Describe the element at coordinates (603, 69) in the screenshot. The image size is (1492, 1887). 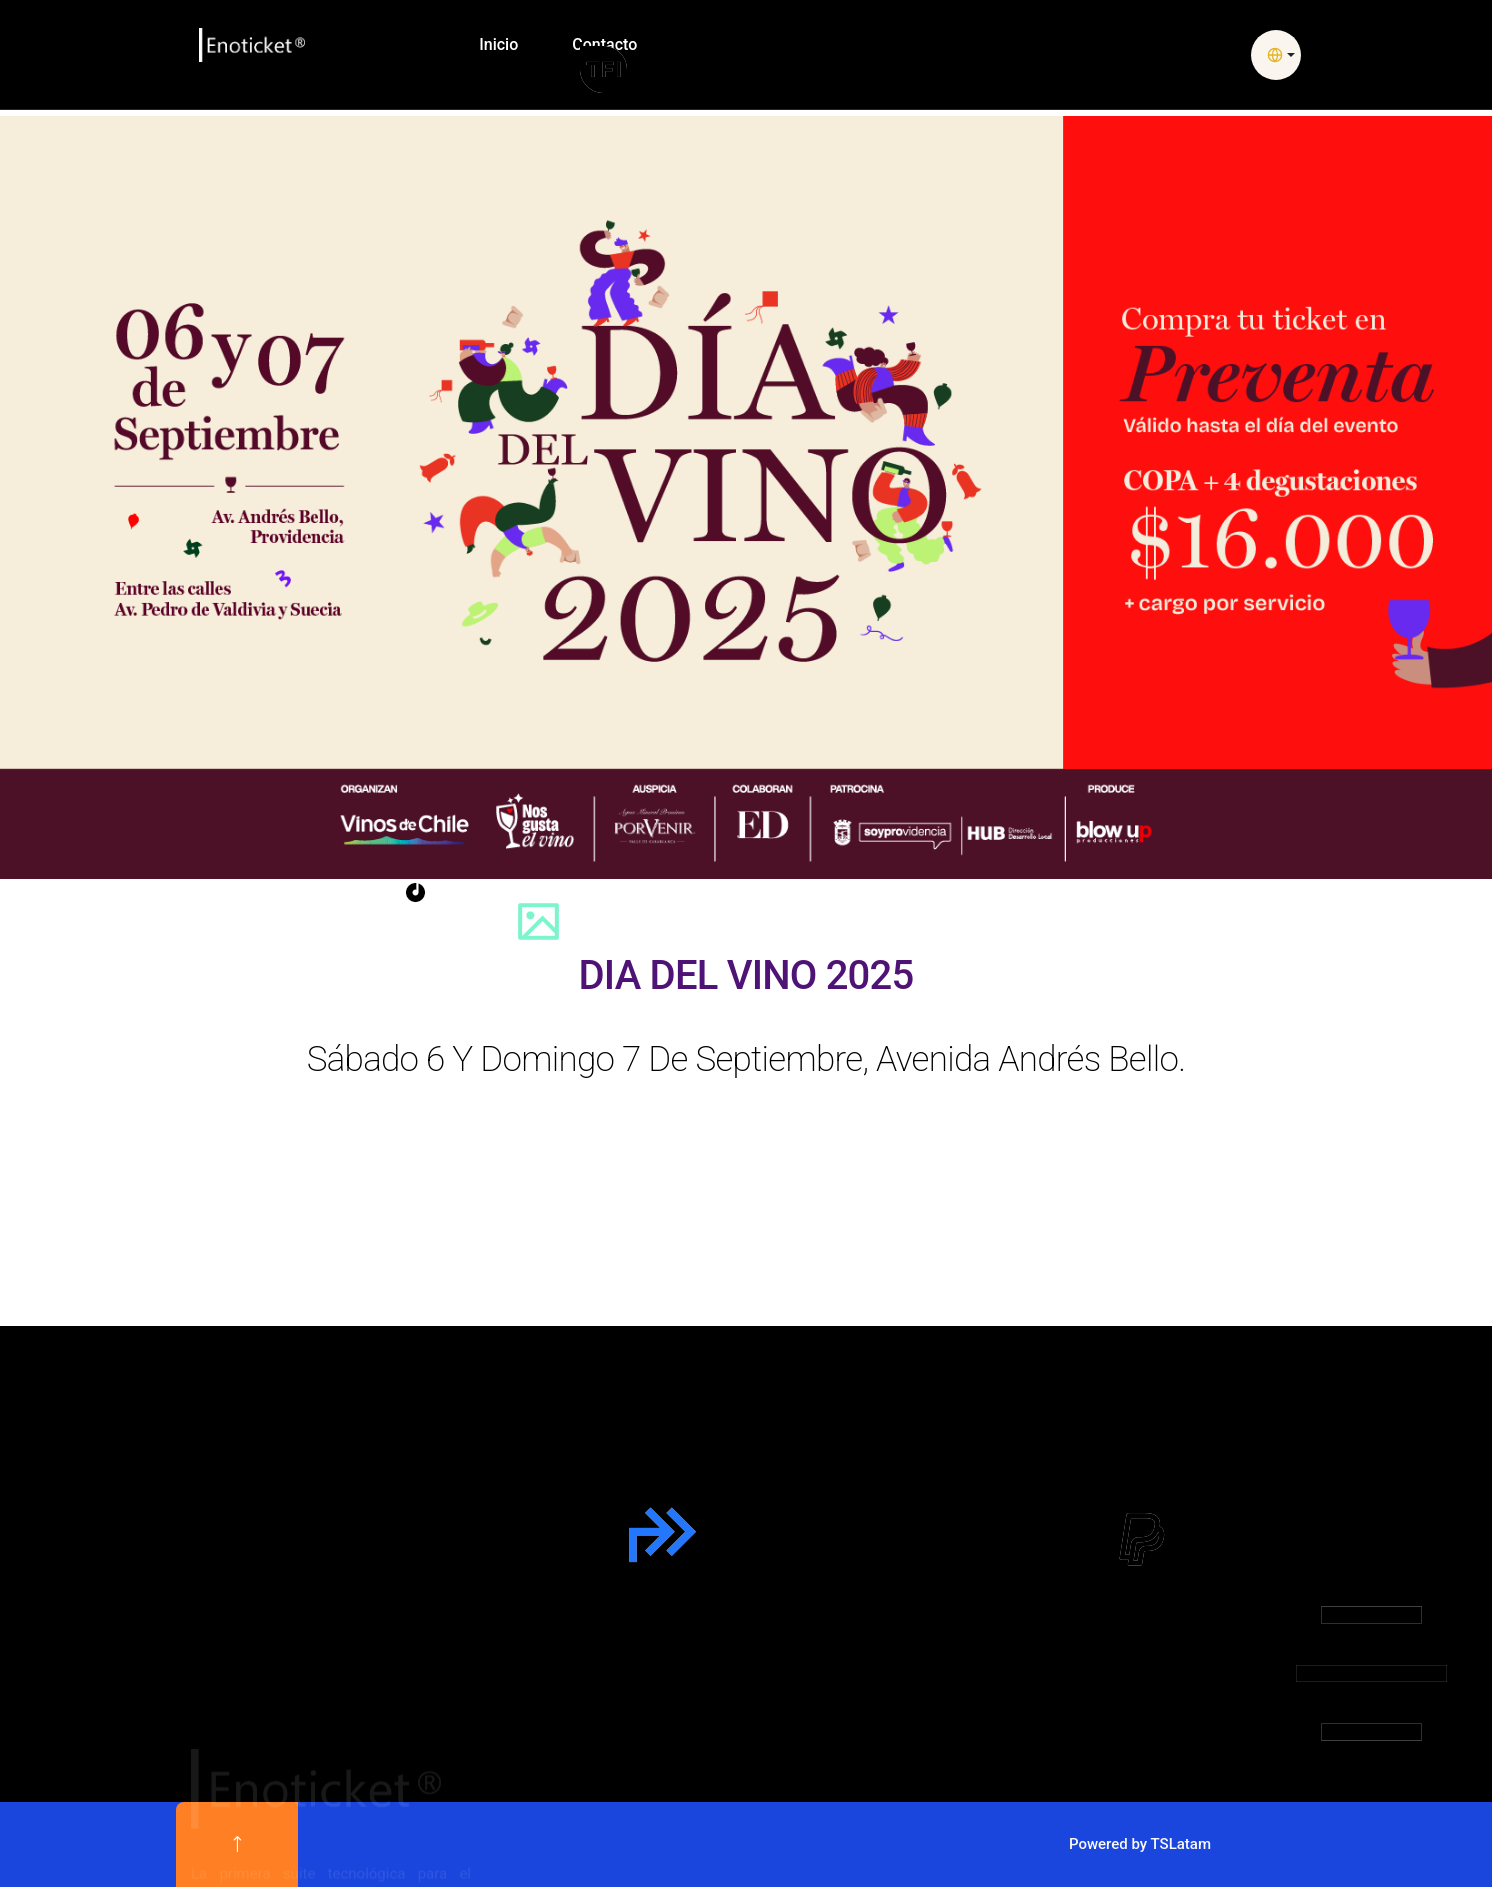
I see `open transport for ireland app or website` at that location.